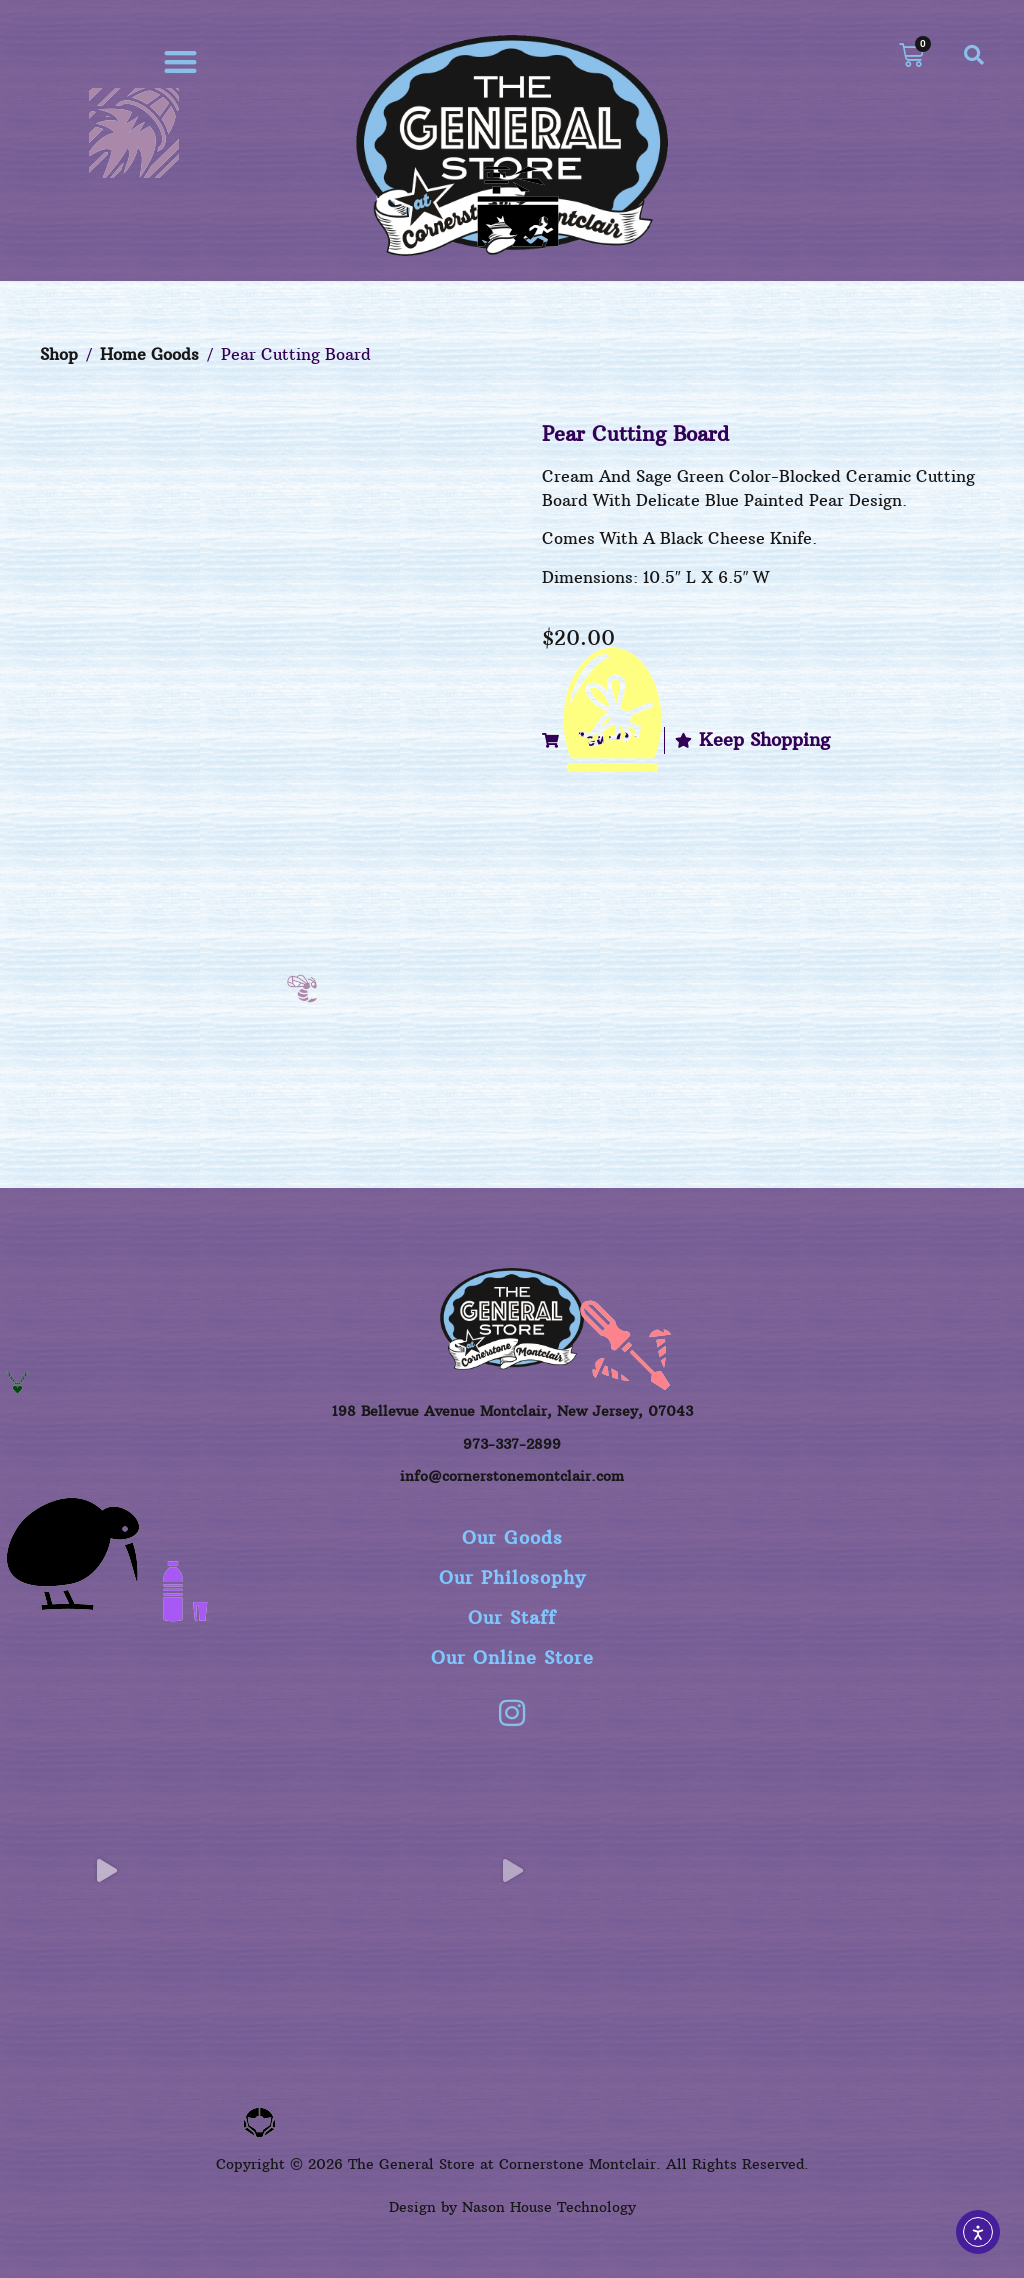  Describe the element at coordinates (626, 1346) in the screenshot. I see `access tools or settings` at that location.